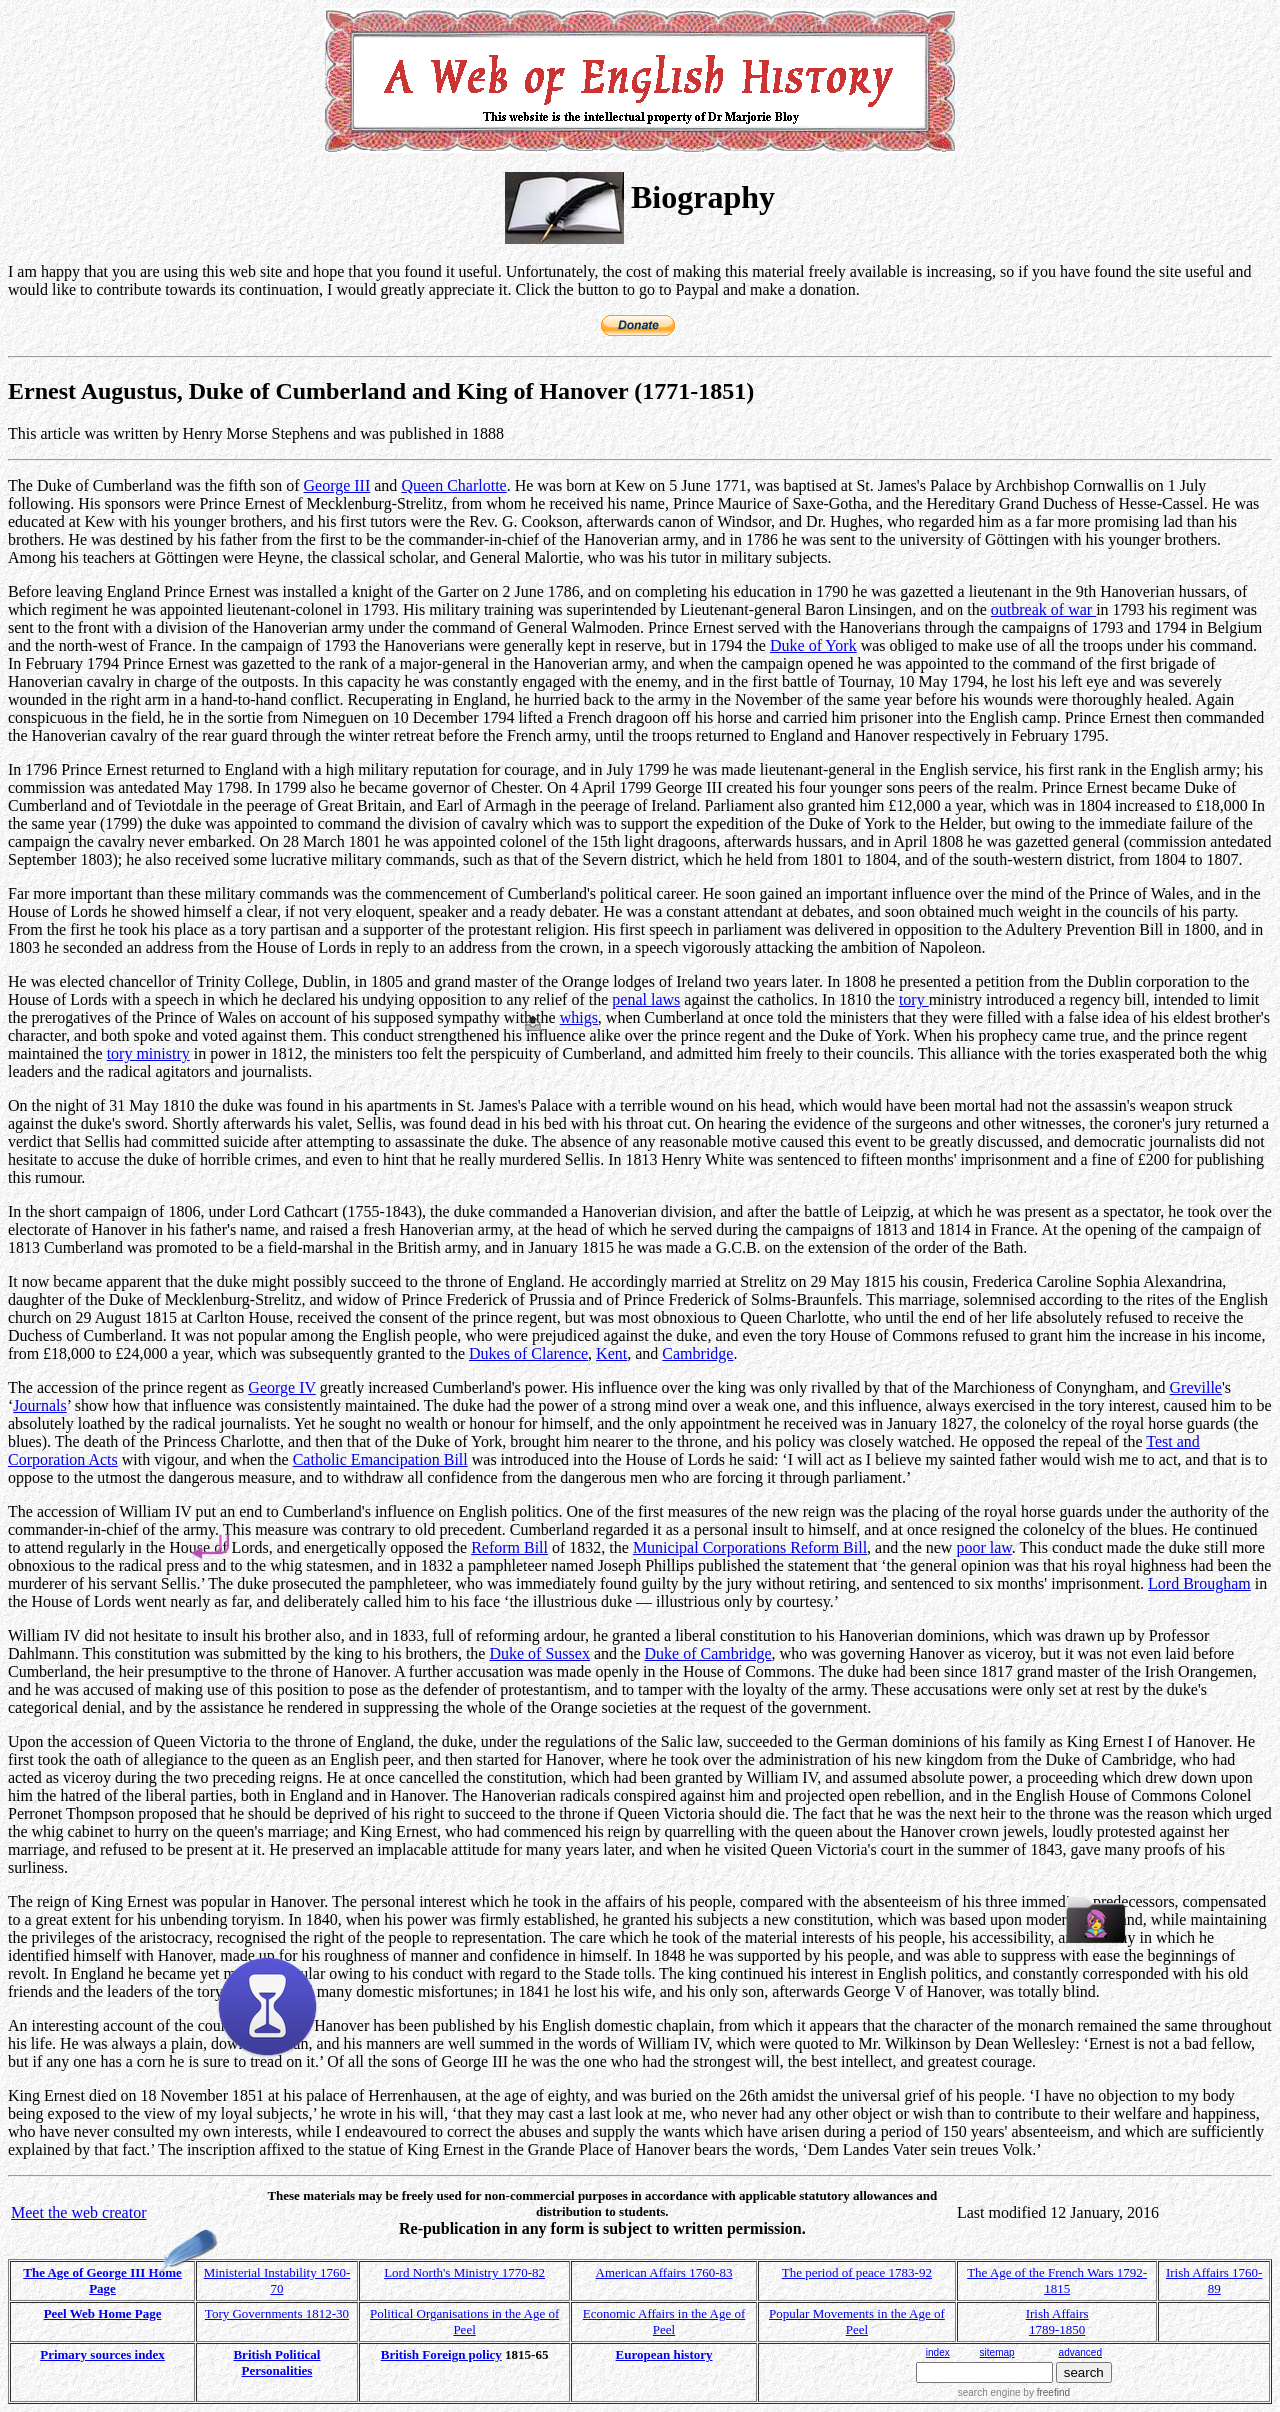 The height and width of the screenshot is (2412, 1280). What do you see at coordinates (1095, 1921) in the screenshot?
I see `folder containing emoji or emoticon files` at bounding box center [1095, 1921].